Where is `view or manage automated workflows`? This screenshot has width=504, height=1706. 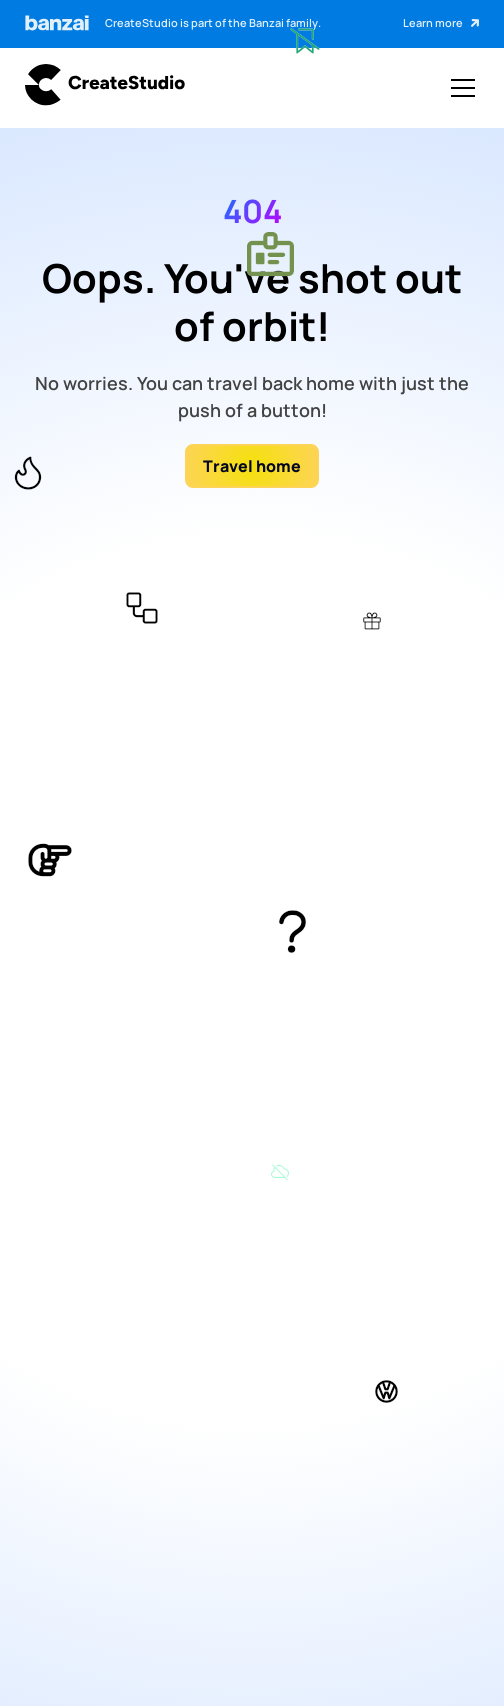
view or manage automated workflows is located at coordinates (142, 608).